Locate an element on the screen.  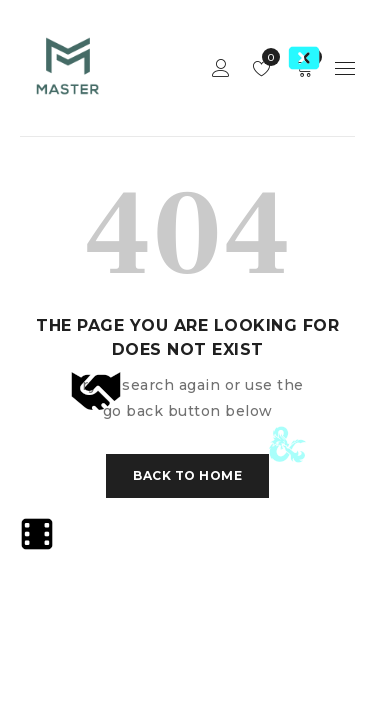
close the current window is located at coordinates (304, 58).